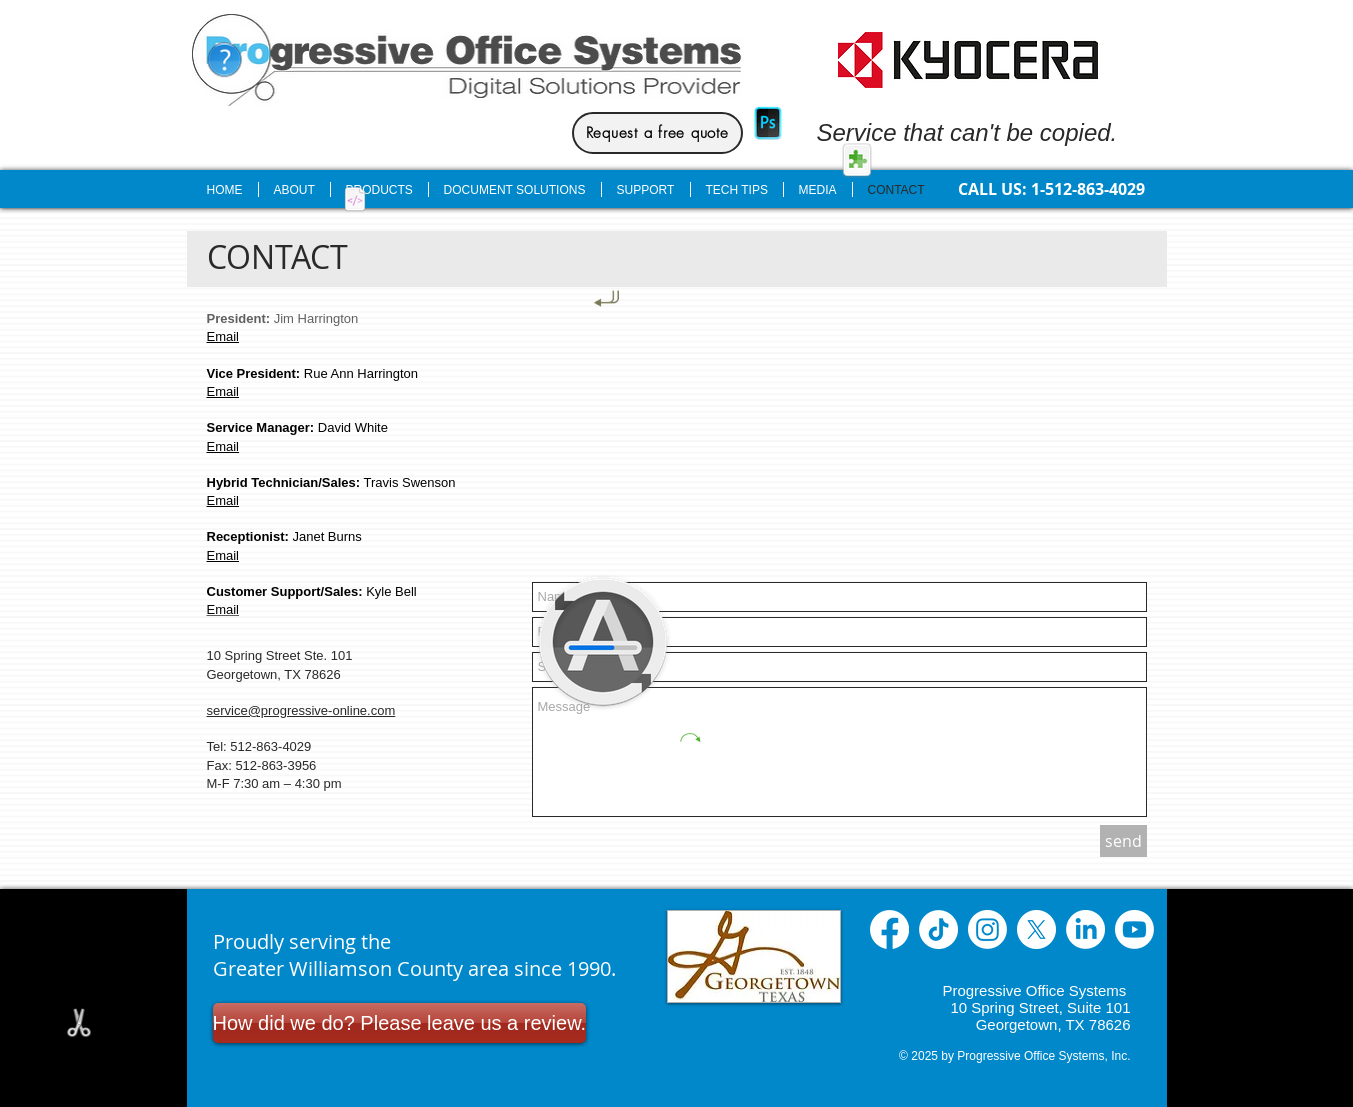 Image resolution: width=1353 pixels, height=1107 pixels. What do you see at coordinates (224, 59) in the screenshot?
I see `access help or frequently asked questions` at bounding box center [224, 59].